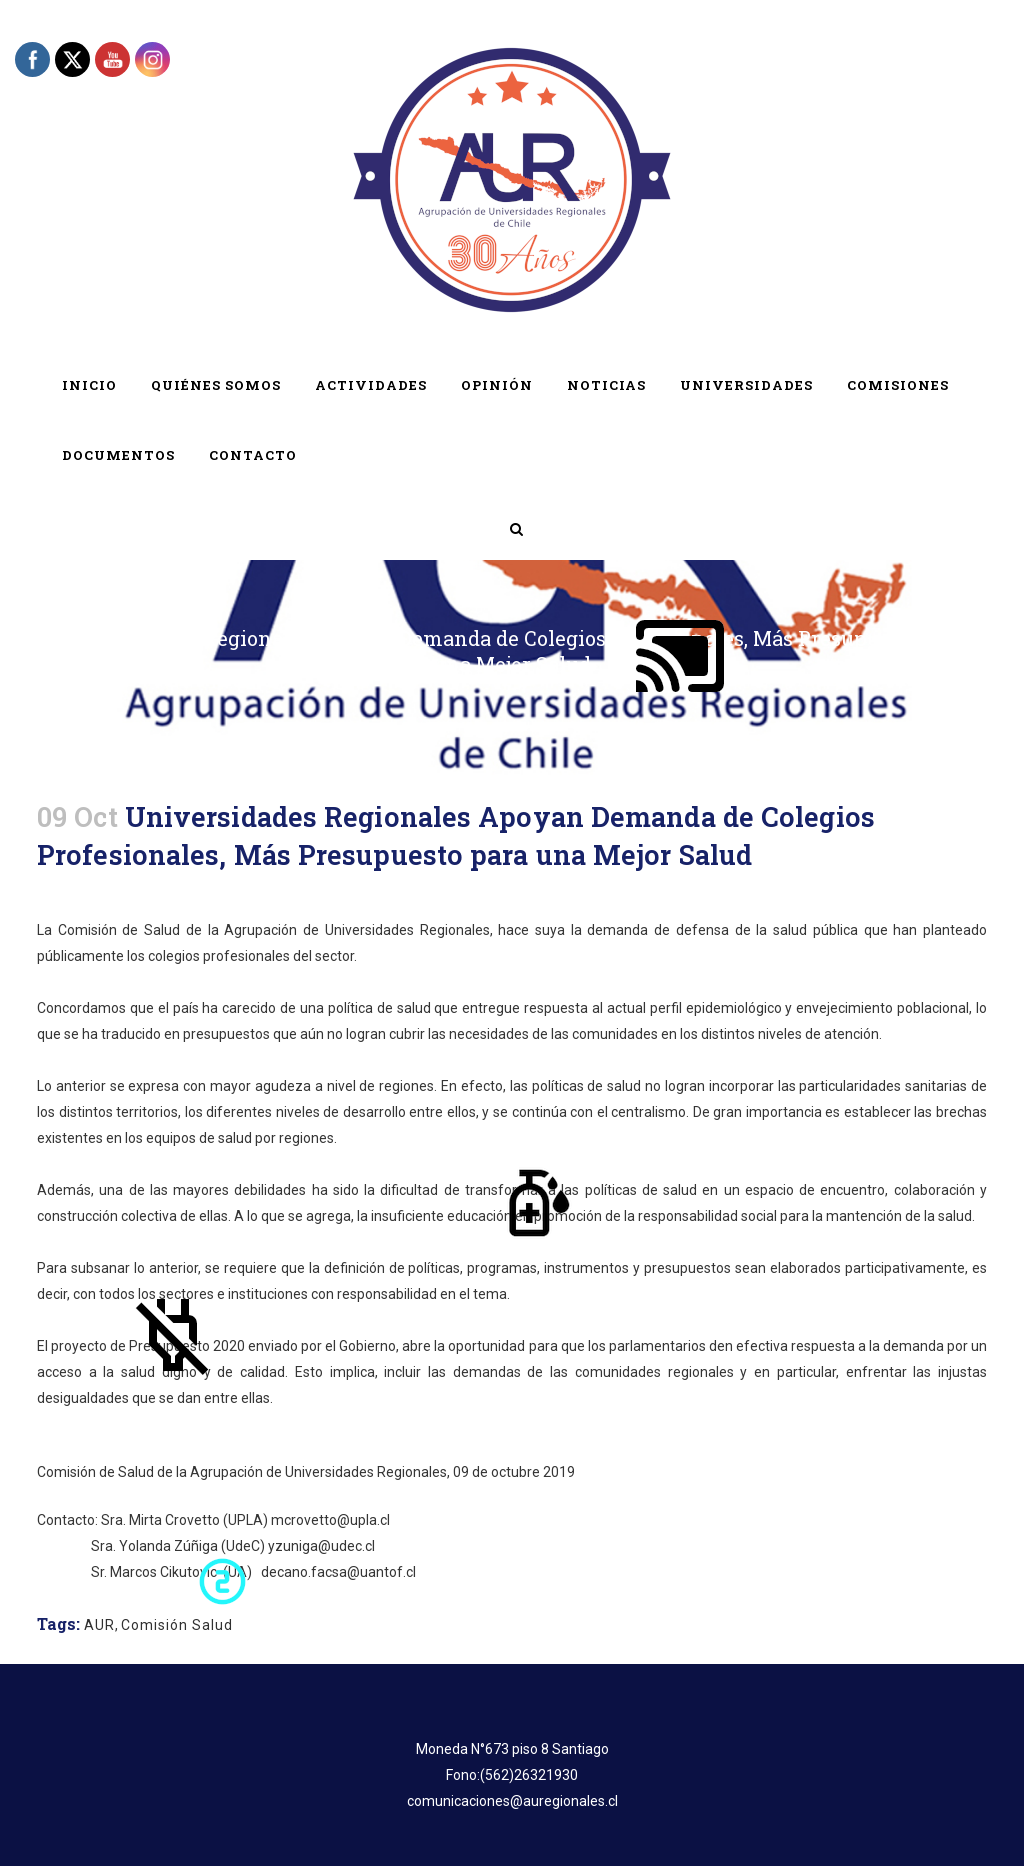  What do you see at coordinates (680, 656) in the screenshot?
I see `indicates active connection to a casting device` at bounding box center [680, 656].